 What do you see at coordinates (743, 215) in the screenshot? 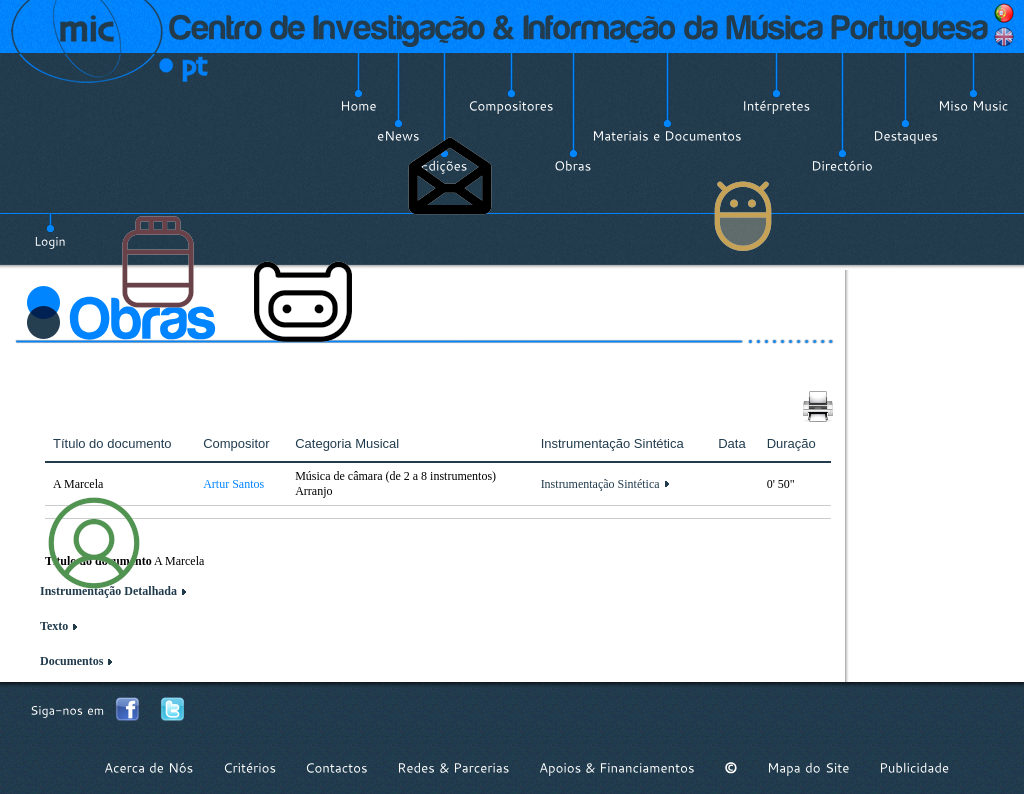
I see `android device or system settings` at bounding box center [743, 215].